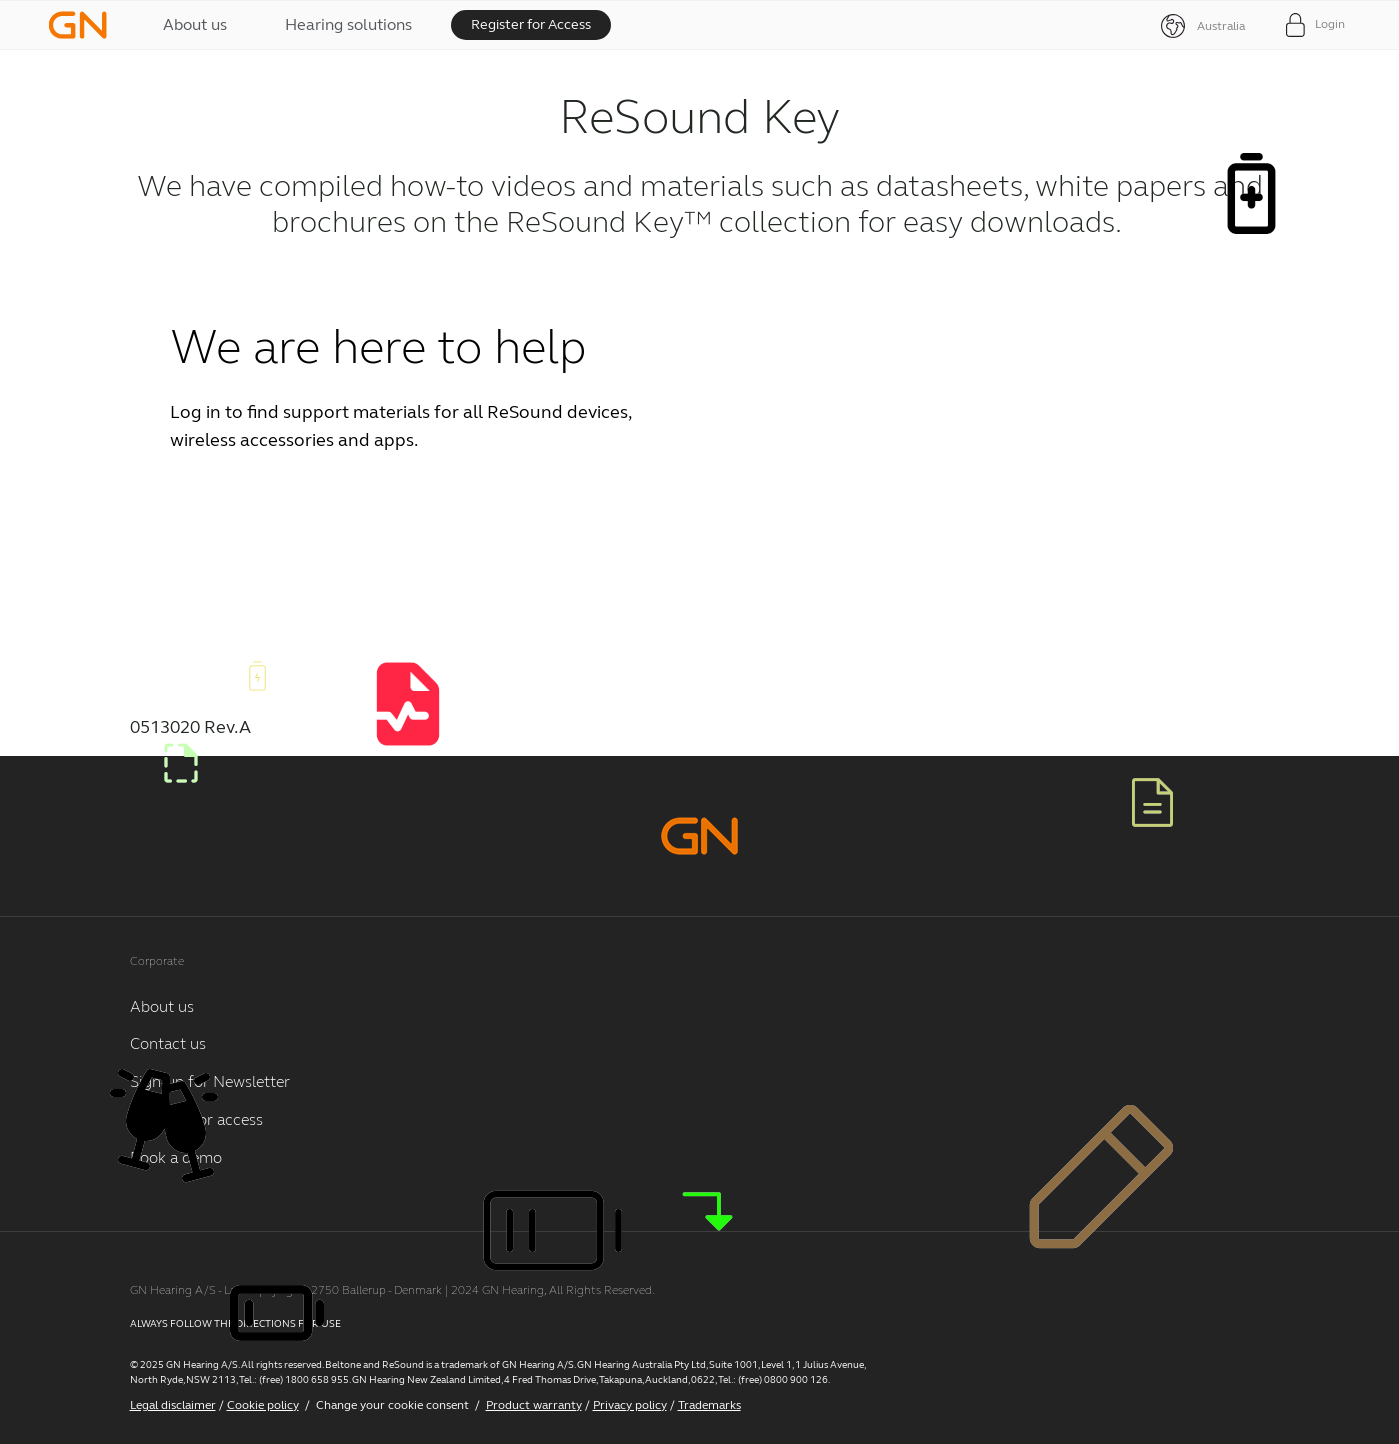  I want to click on edit content or text, so click(1098, 1179).